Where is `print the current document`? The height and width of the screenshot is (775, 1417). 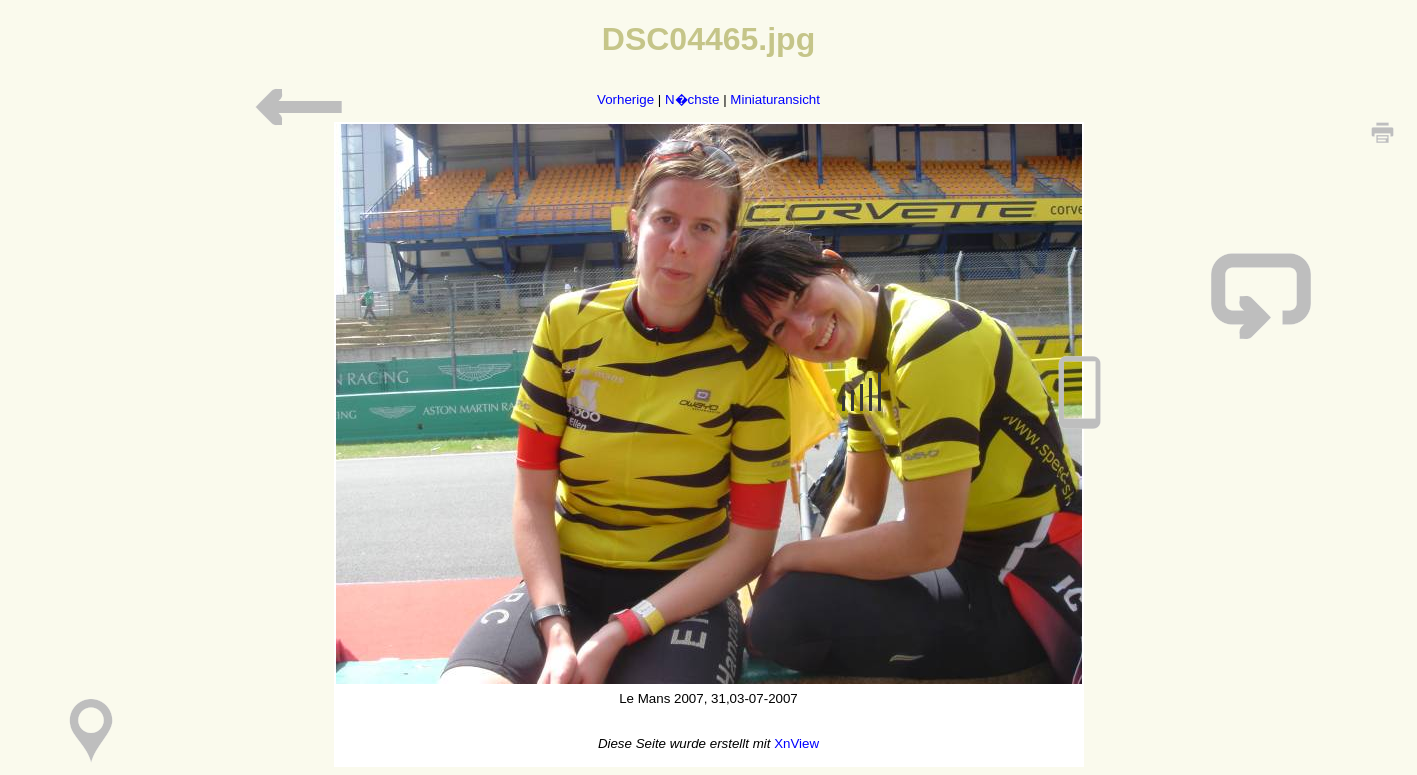
print the current document is located at coordinates (1382, 133).